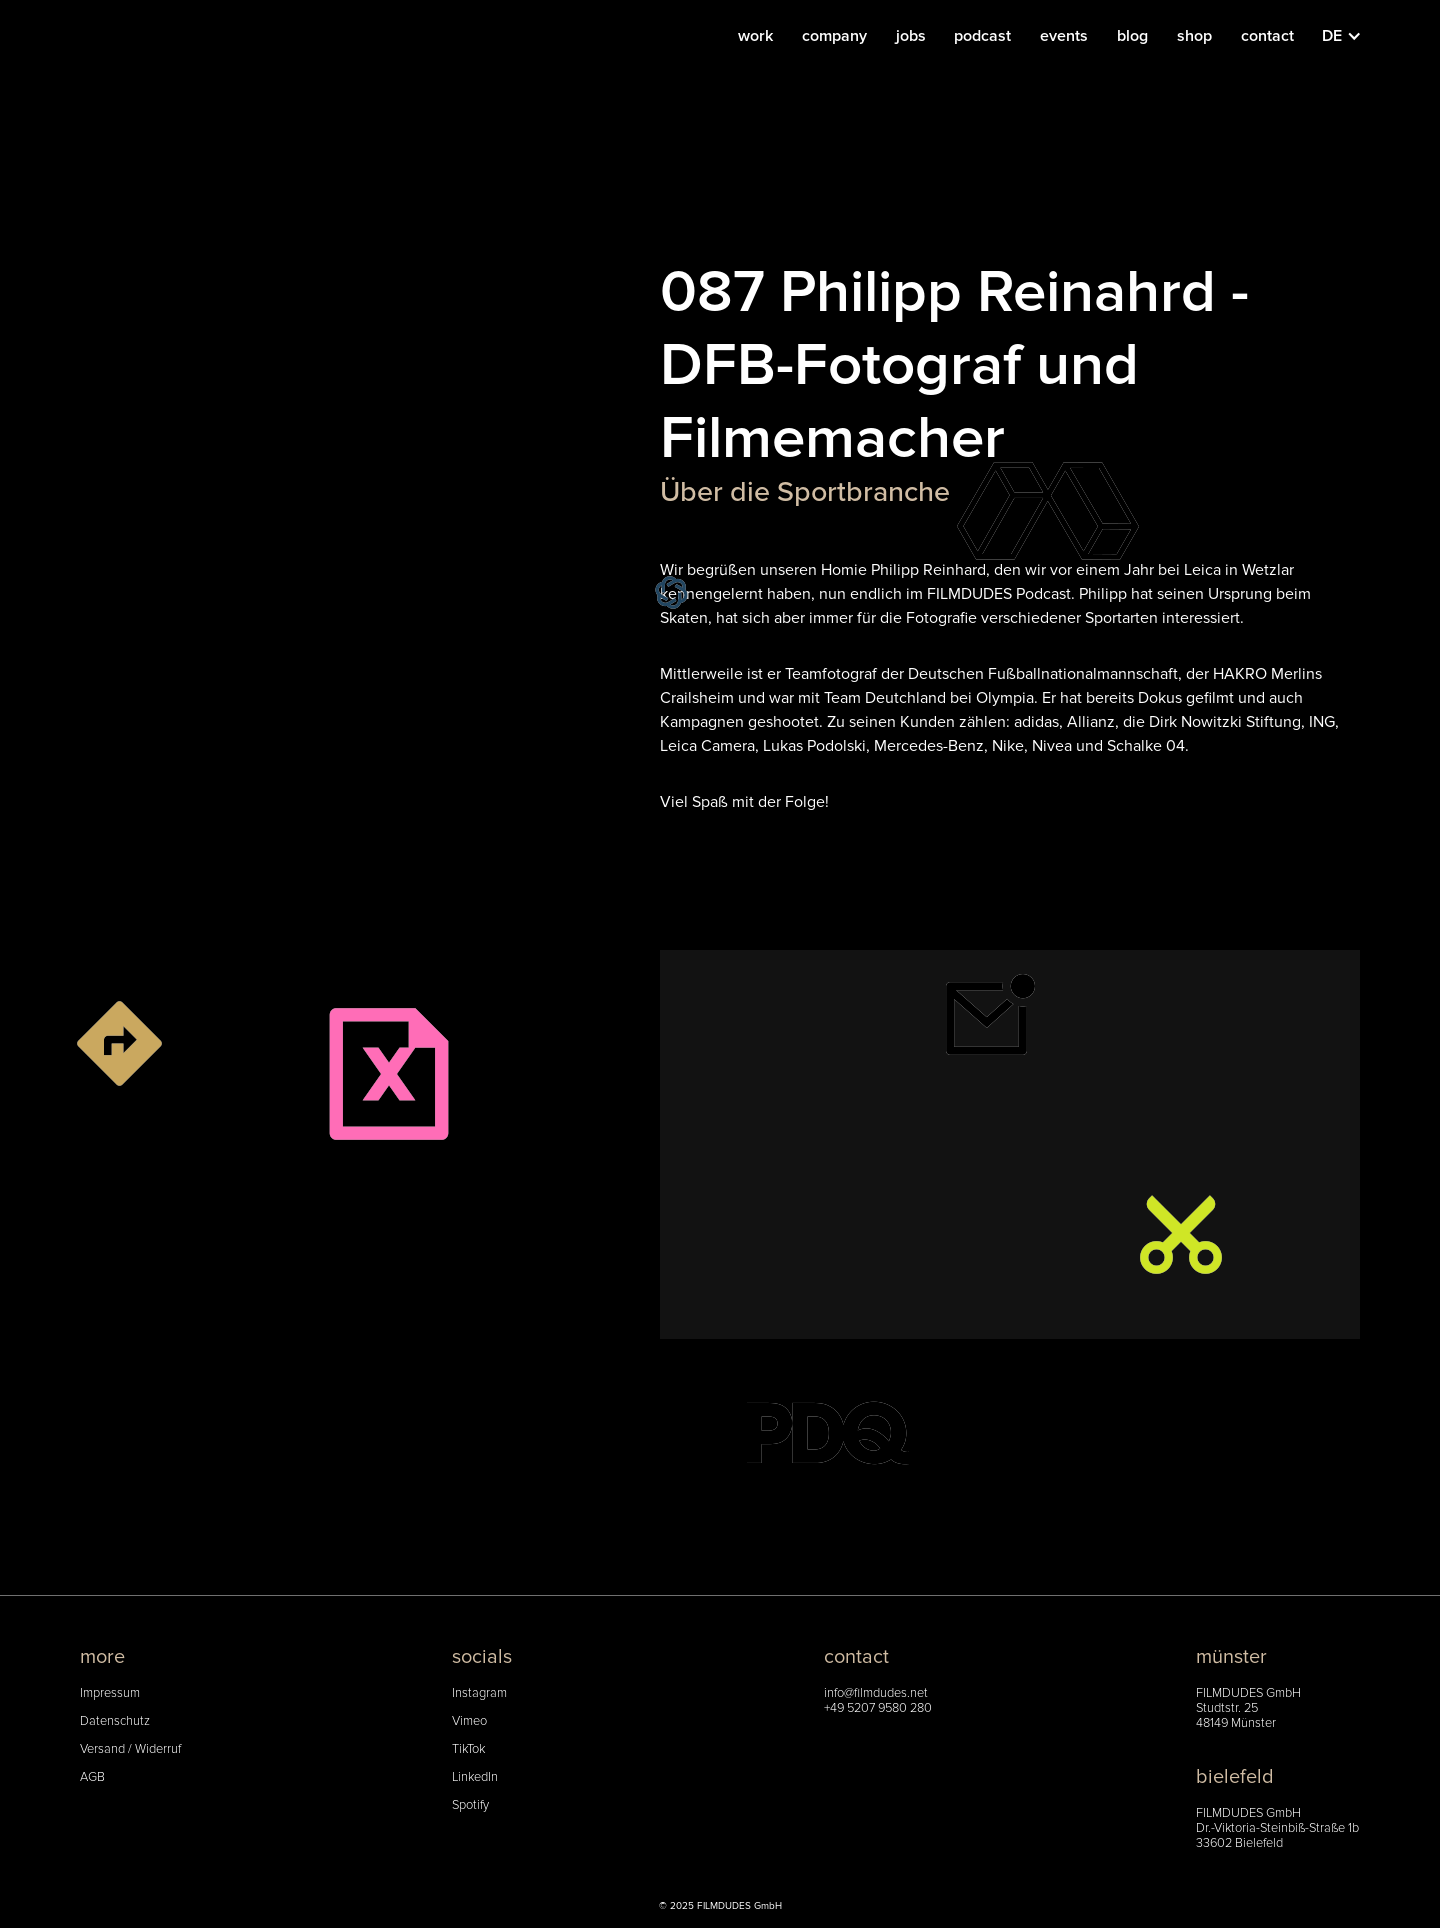  Describe the element at coordinates (986, 1018) in the screenshot. I see `indicates unread mail or messages` at that location.